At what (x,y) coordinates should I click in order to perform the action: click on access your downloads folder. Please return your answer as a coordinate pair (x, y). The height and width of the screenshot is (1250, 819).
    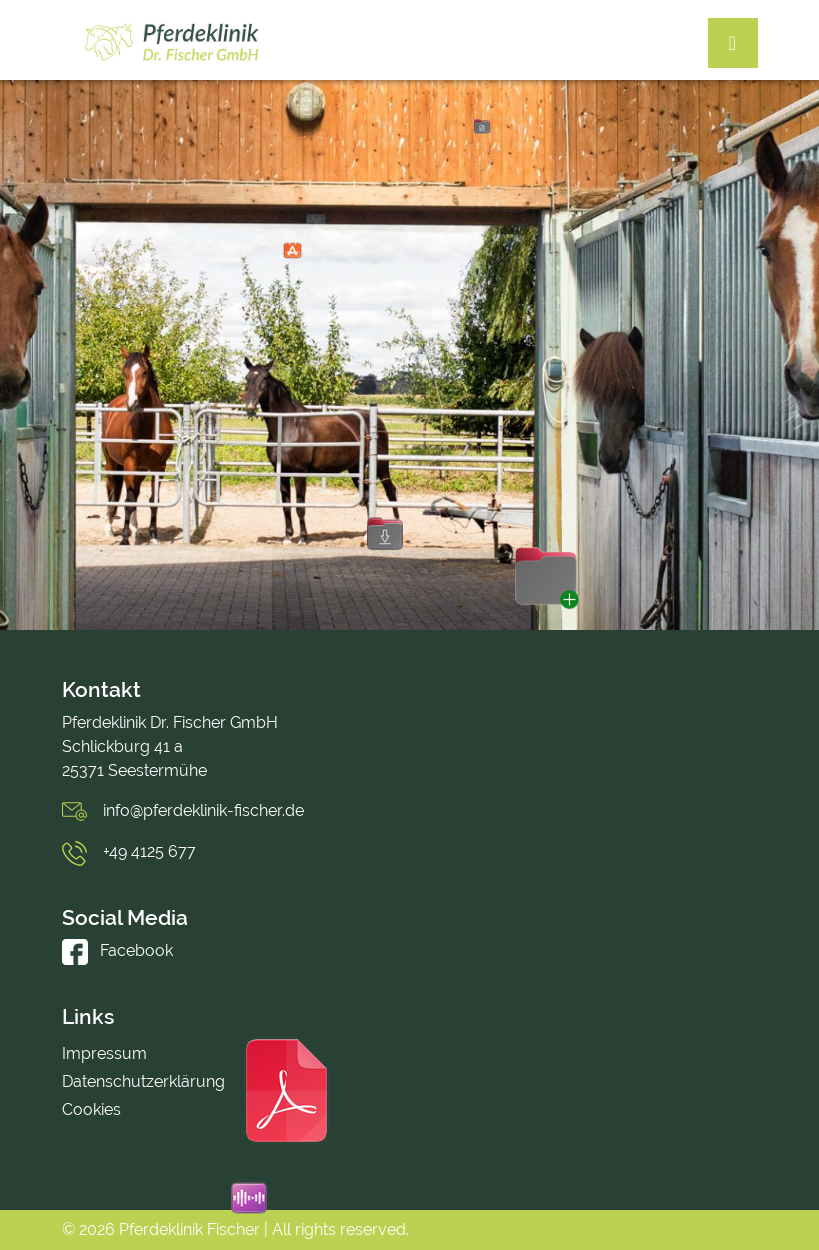
    Looking at the image, I should click on (385, 533).